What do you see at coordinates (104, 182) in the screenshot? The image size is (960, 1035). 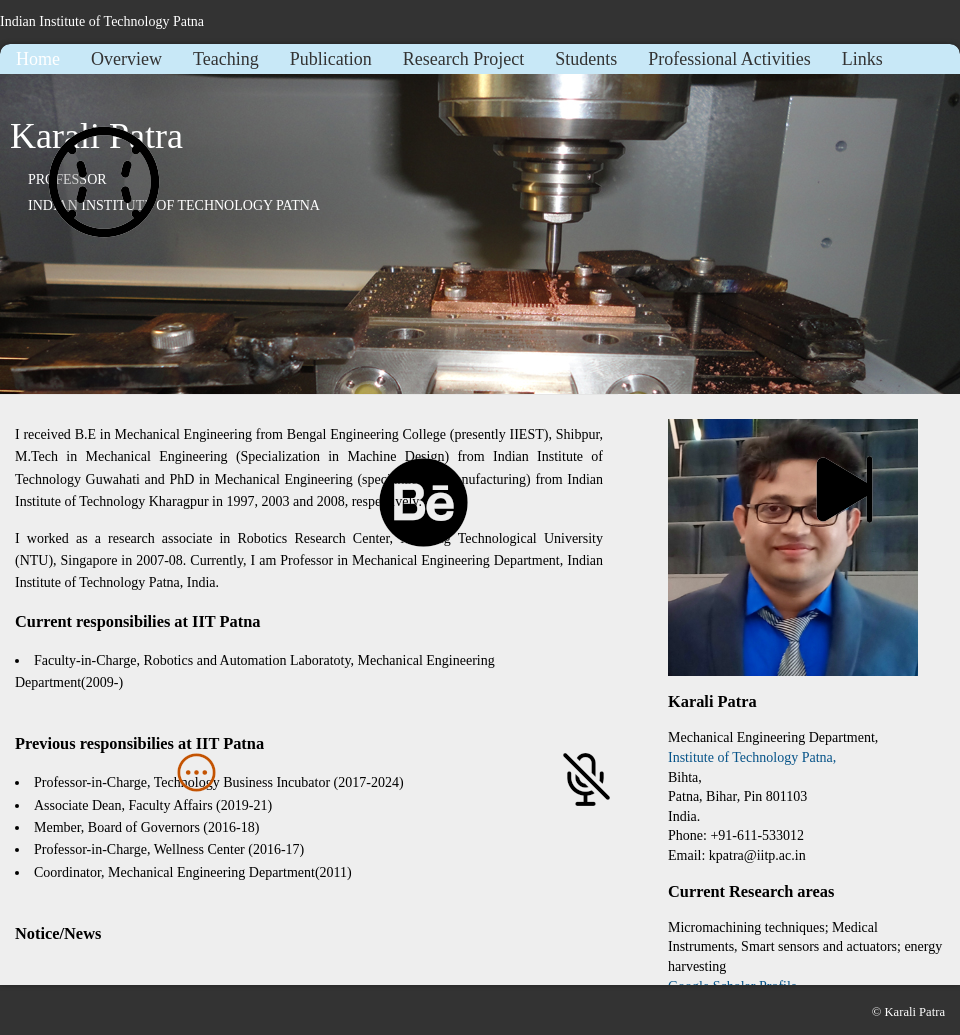 I see `view baseball scores or stats` at bounding box center [104, 182].